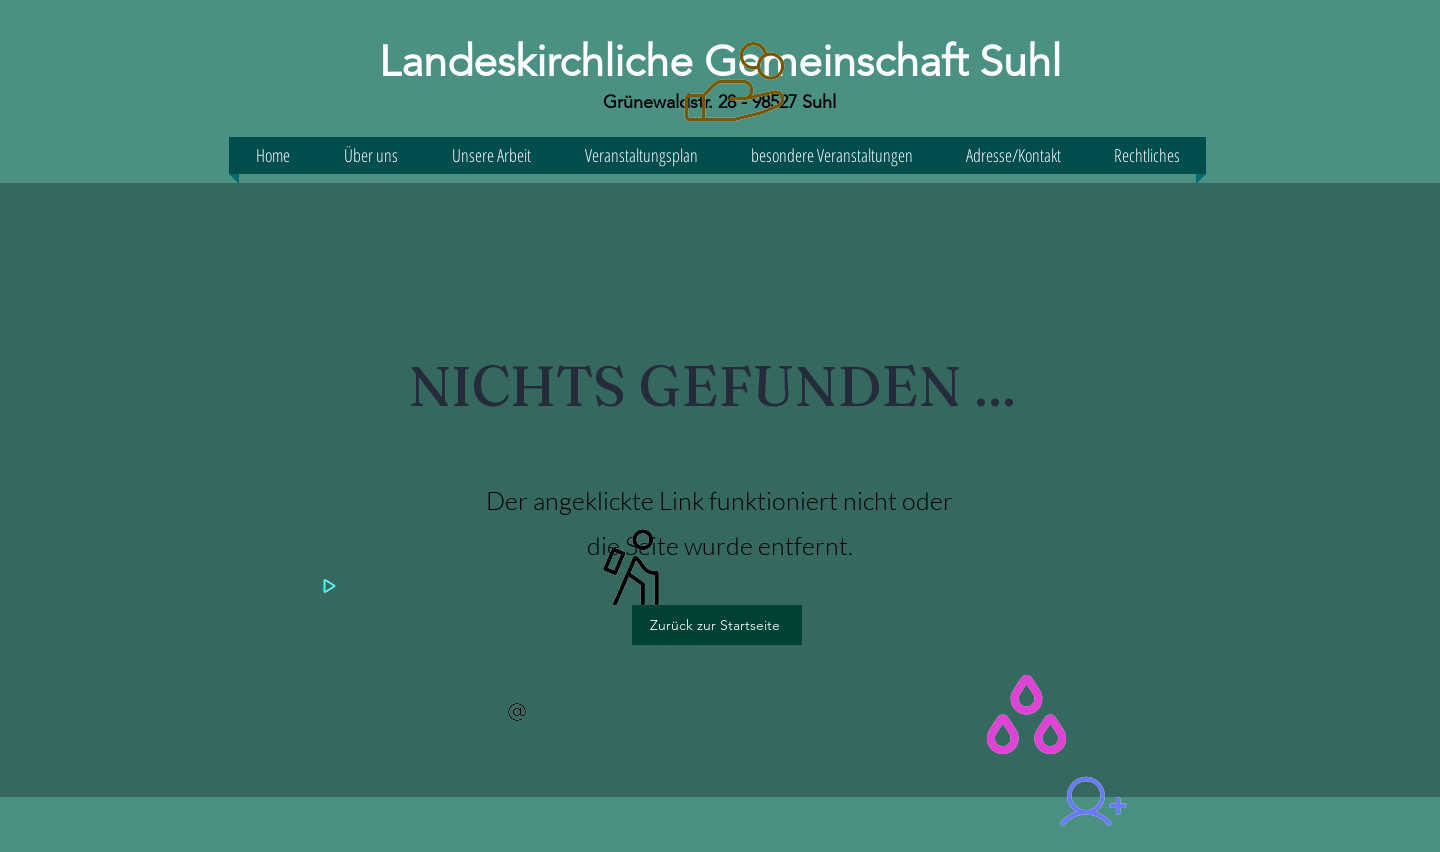 The height and width of the screenshot is (852, 1440). Describe the element at coordinates (1091, 803) in the screenshot. I see `add a new user or contact` at that location.